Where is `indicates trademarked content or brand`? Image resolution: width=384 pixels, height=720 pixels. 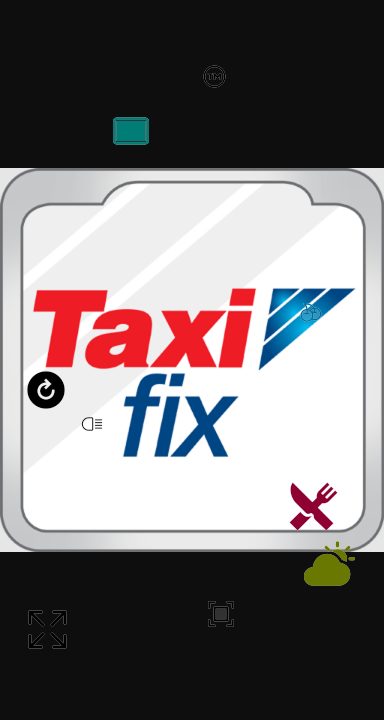 indicates trademarked content or brand is located at coordinates (214, 76).